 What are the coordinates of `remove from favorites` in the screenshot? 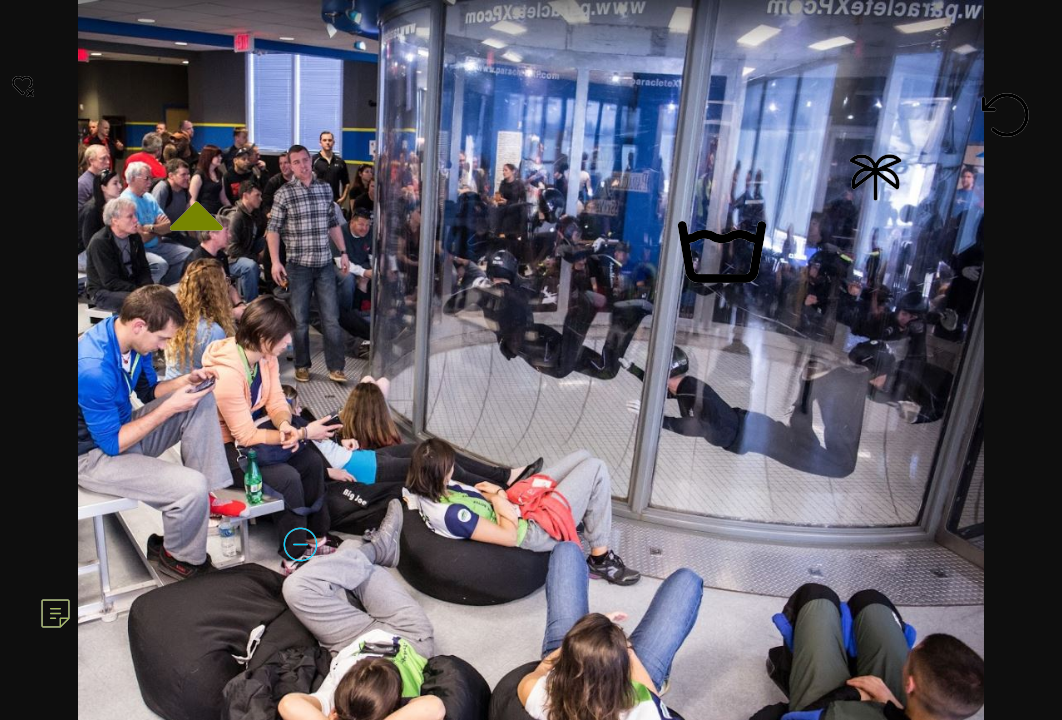 It's located at (22, 85).